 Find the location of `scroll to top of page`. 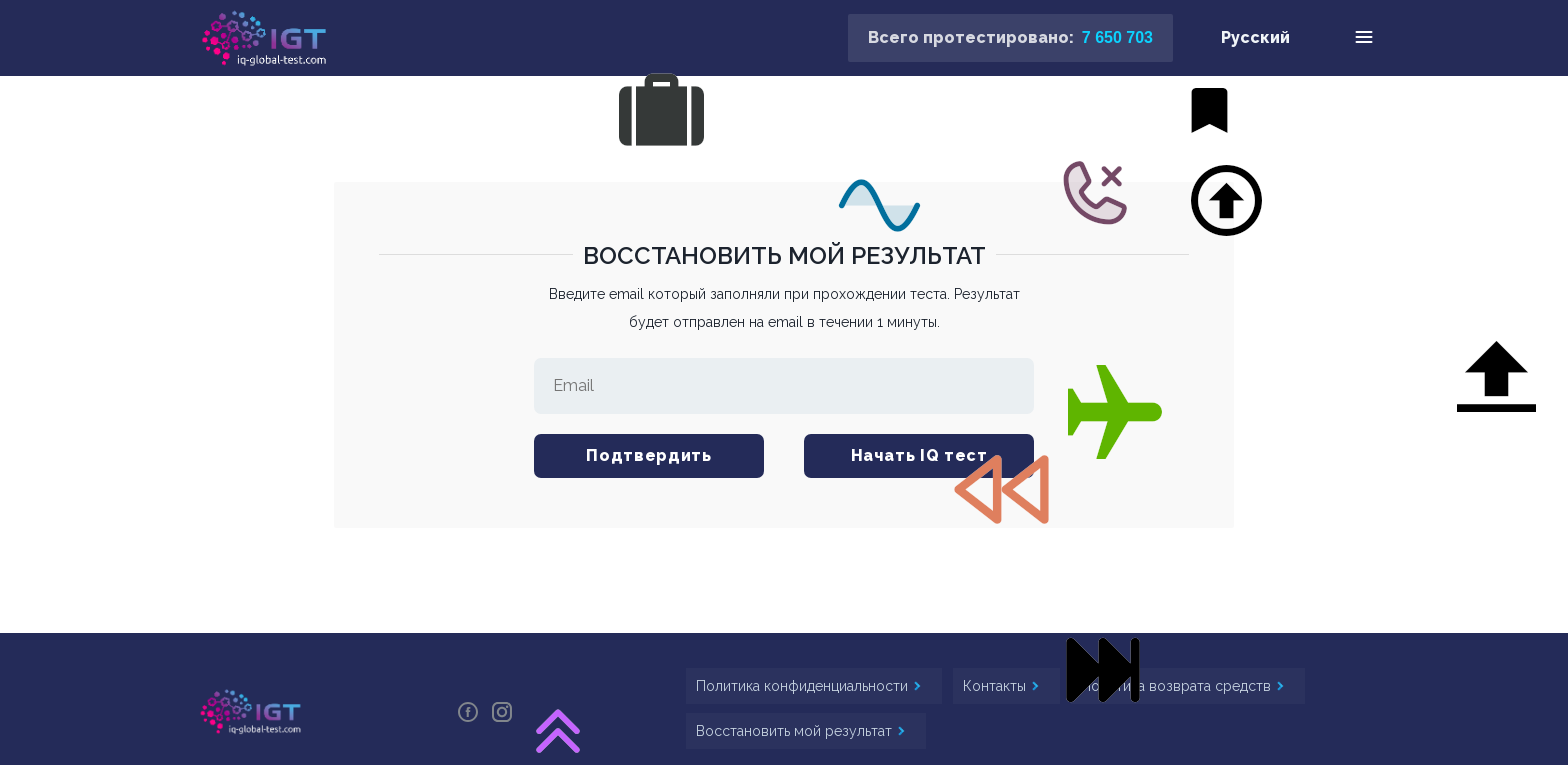

scroll to top of page is located at coordinates (558, 733).